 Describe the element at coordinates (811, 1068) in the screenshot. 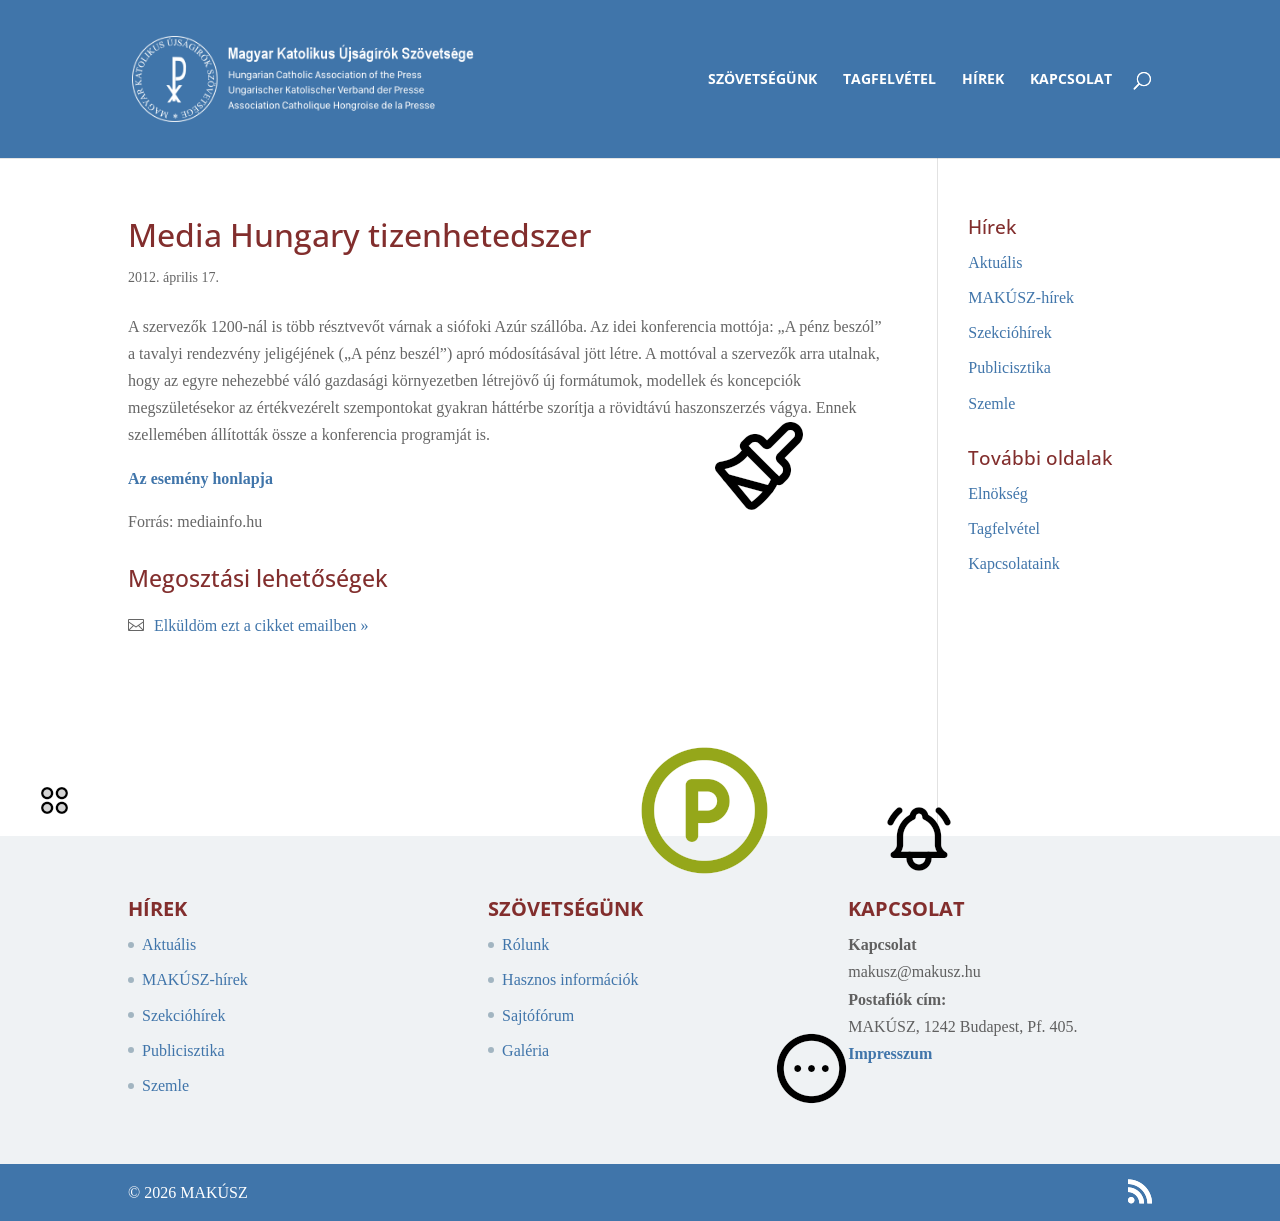

I see `open more options menu` at that location.